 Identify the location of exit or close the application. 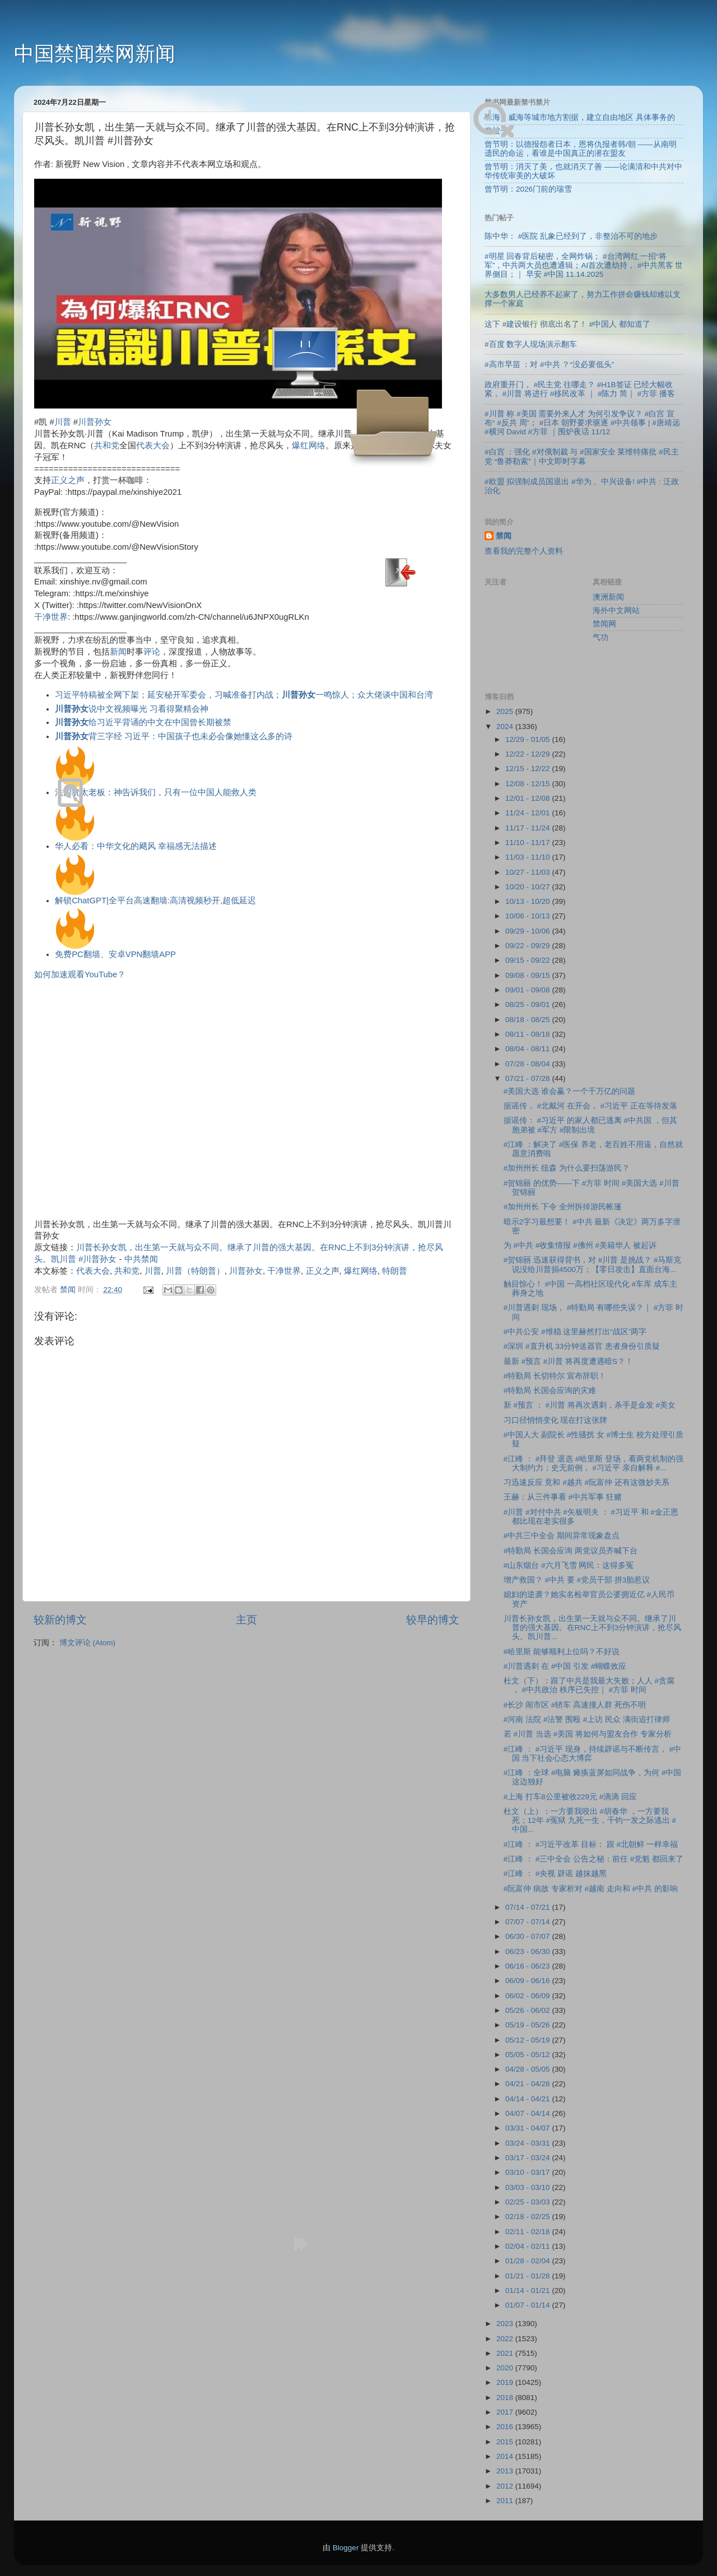
(401, 573).